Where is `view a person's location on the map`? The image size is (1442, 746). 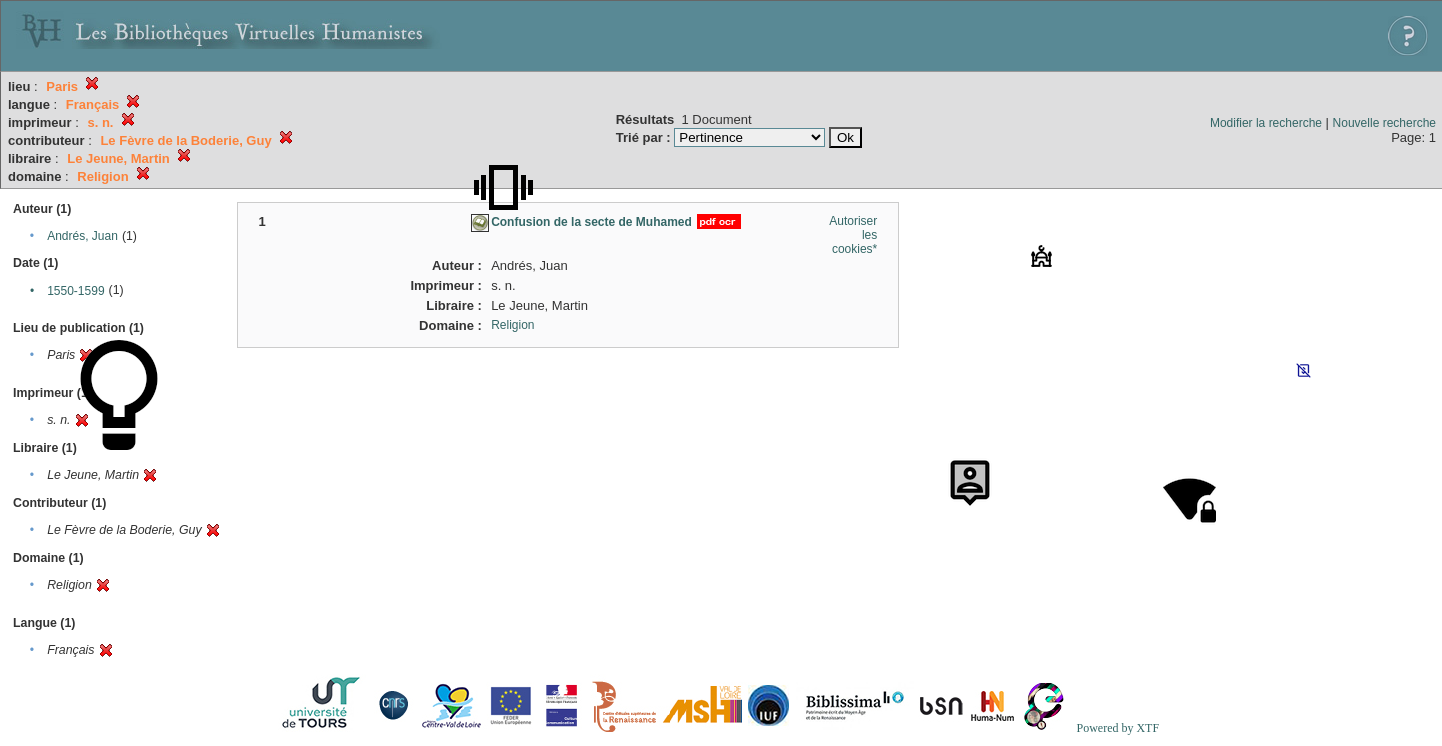
view a person's location on the map is located at coordinates (970, 482).